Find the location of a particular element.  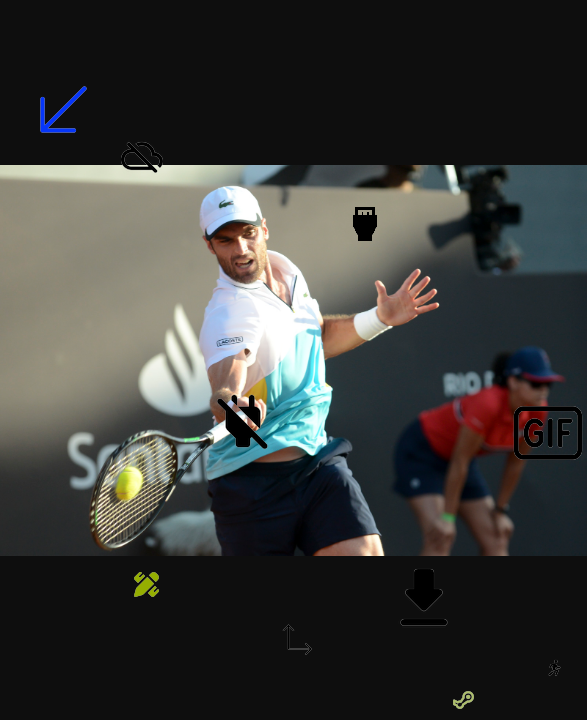

insert a GIF into your message is located at coordinates (548, 433).